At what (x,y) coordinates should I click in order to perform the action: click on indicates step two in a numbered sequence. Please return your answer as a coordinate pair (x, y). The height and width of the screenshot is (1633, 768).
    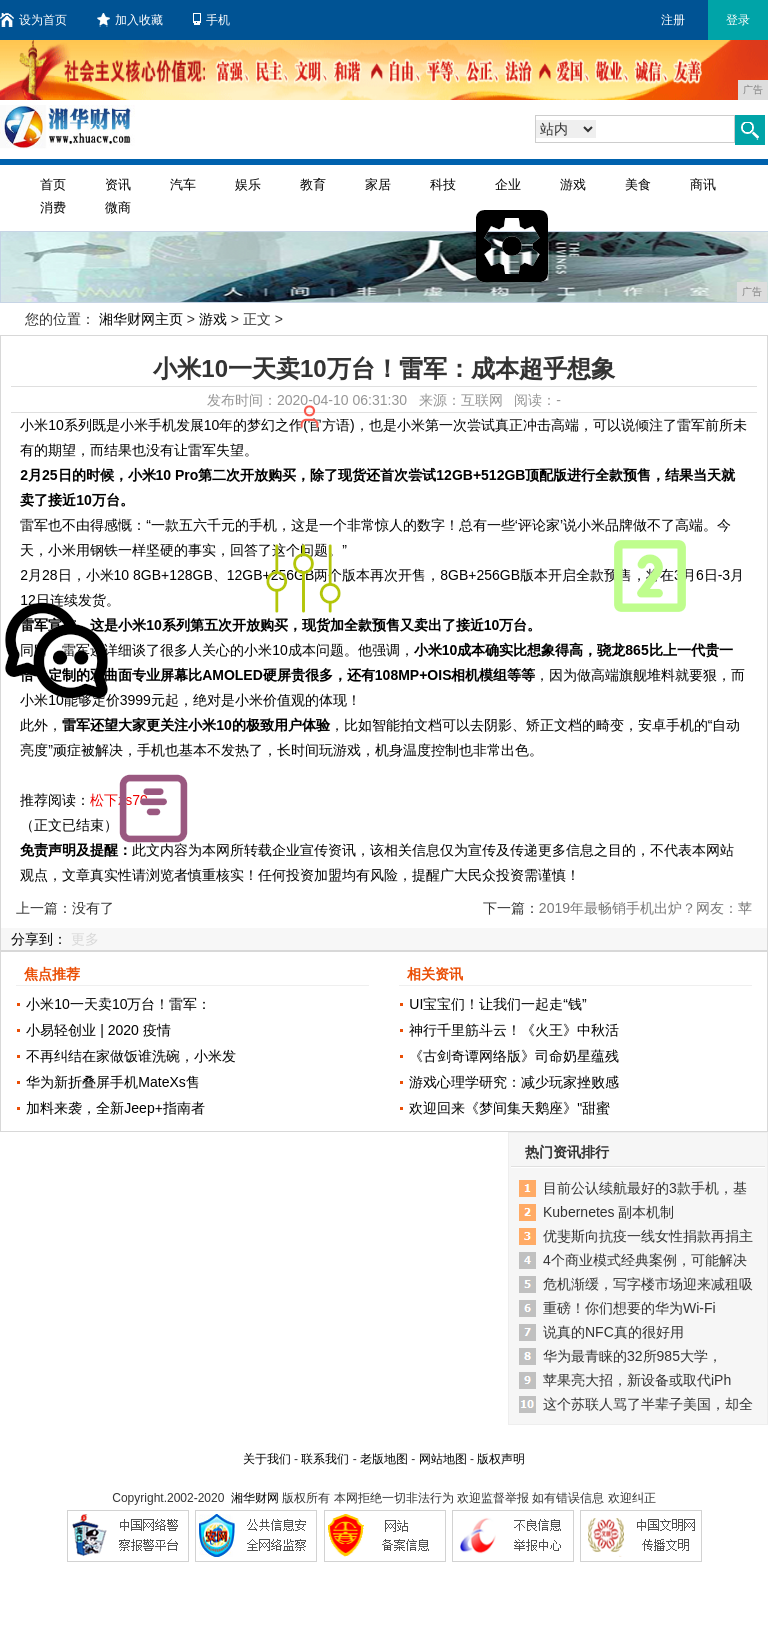
    Looking at the image, I should click on (650, 576).